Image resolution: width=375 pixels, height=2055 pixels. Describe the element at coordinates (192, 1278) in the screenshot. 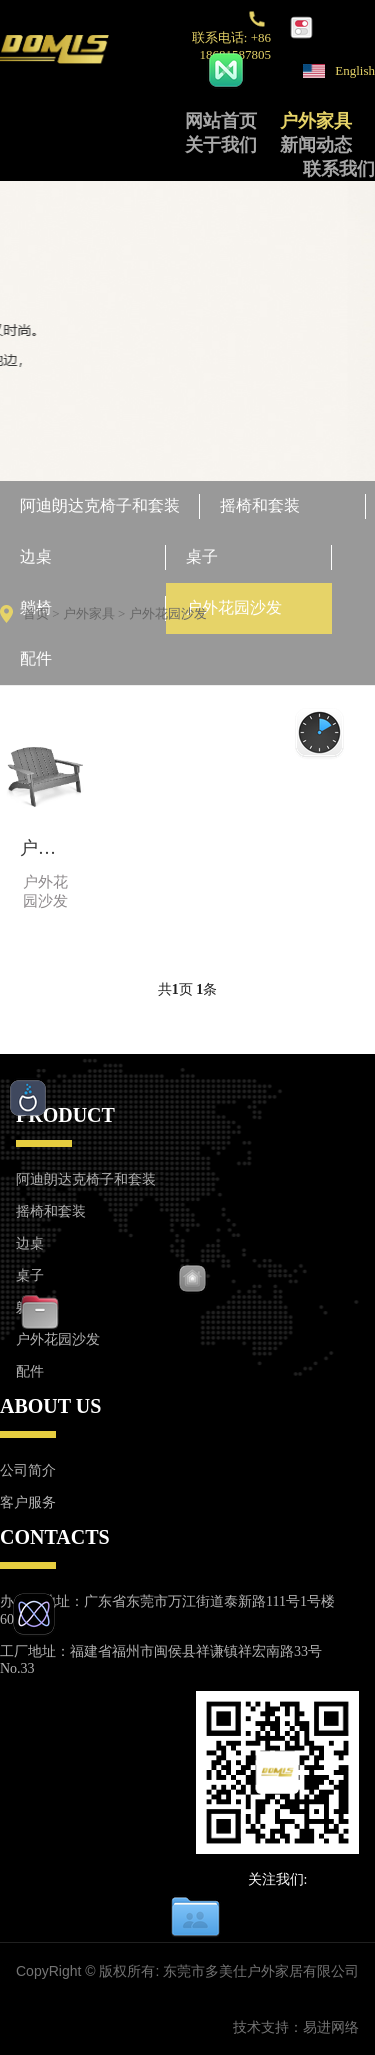

I see `open the home app` at that location.